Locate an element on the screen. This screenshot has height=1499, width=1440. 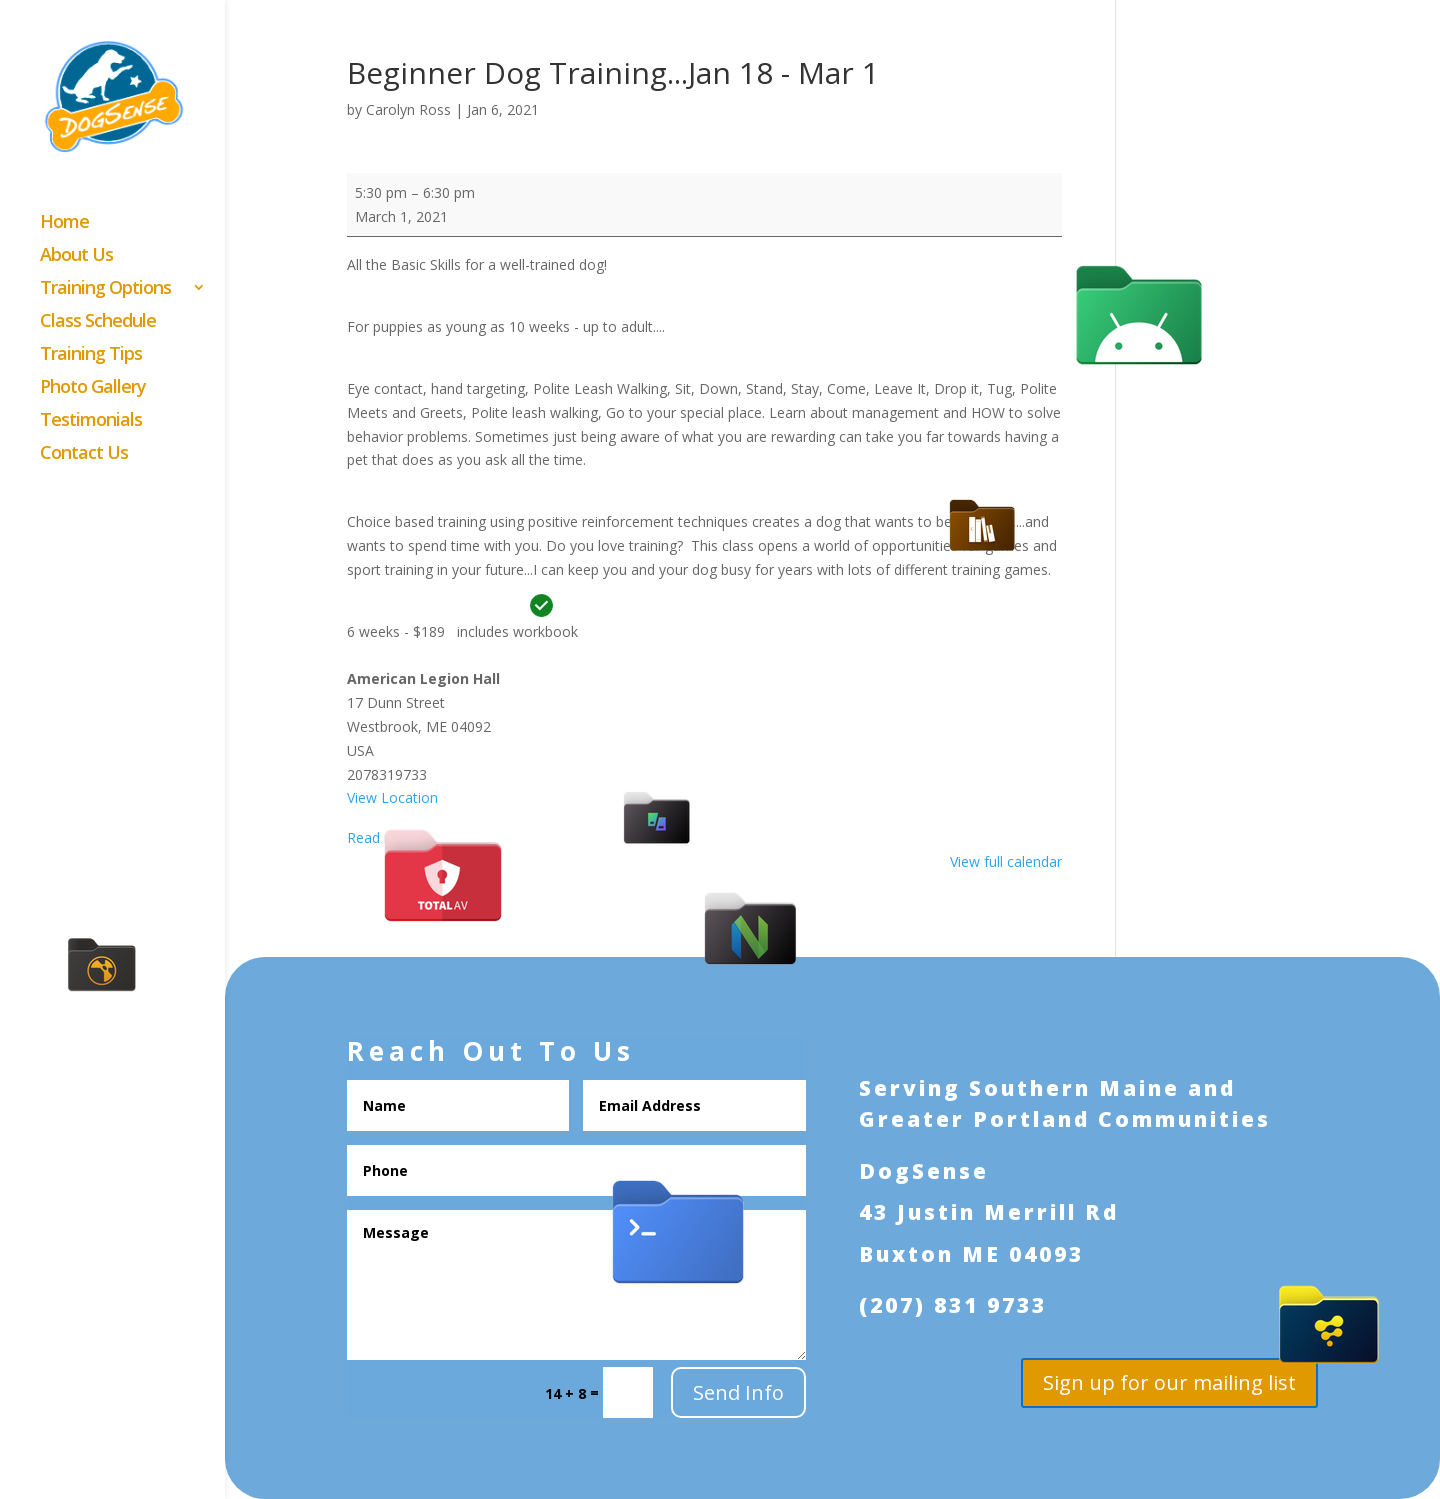
open neovim configuration folder is located at coordinates (750, 931).